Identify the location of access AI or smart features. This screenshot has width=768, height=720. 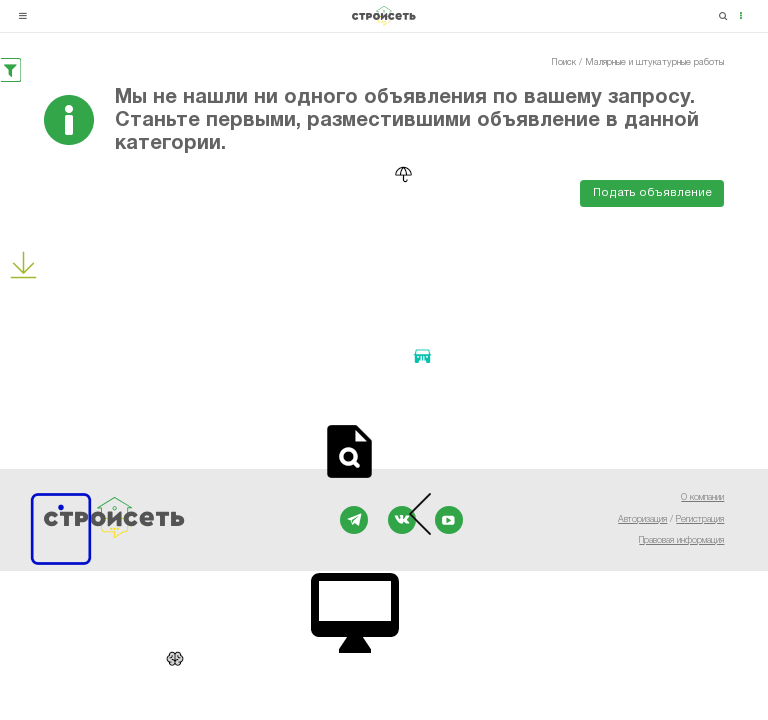
(175, 659).